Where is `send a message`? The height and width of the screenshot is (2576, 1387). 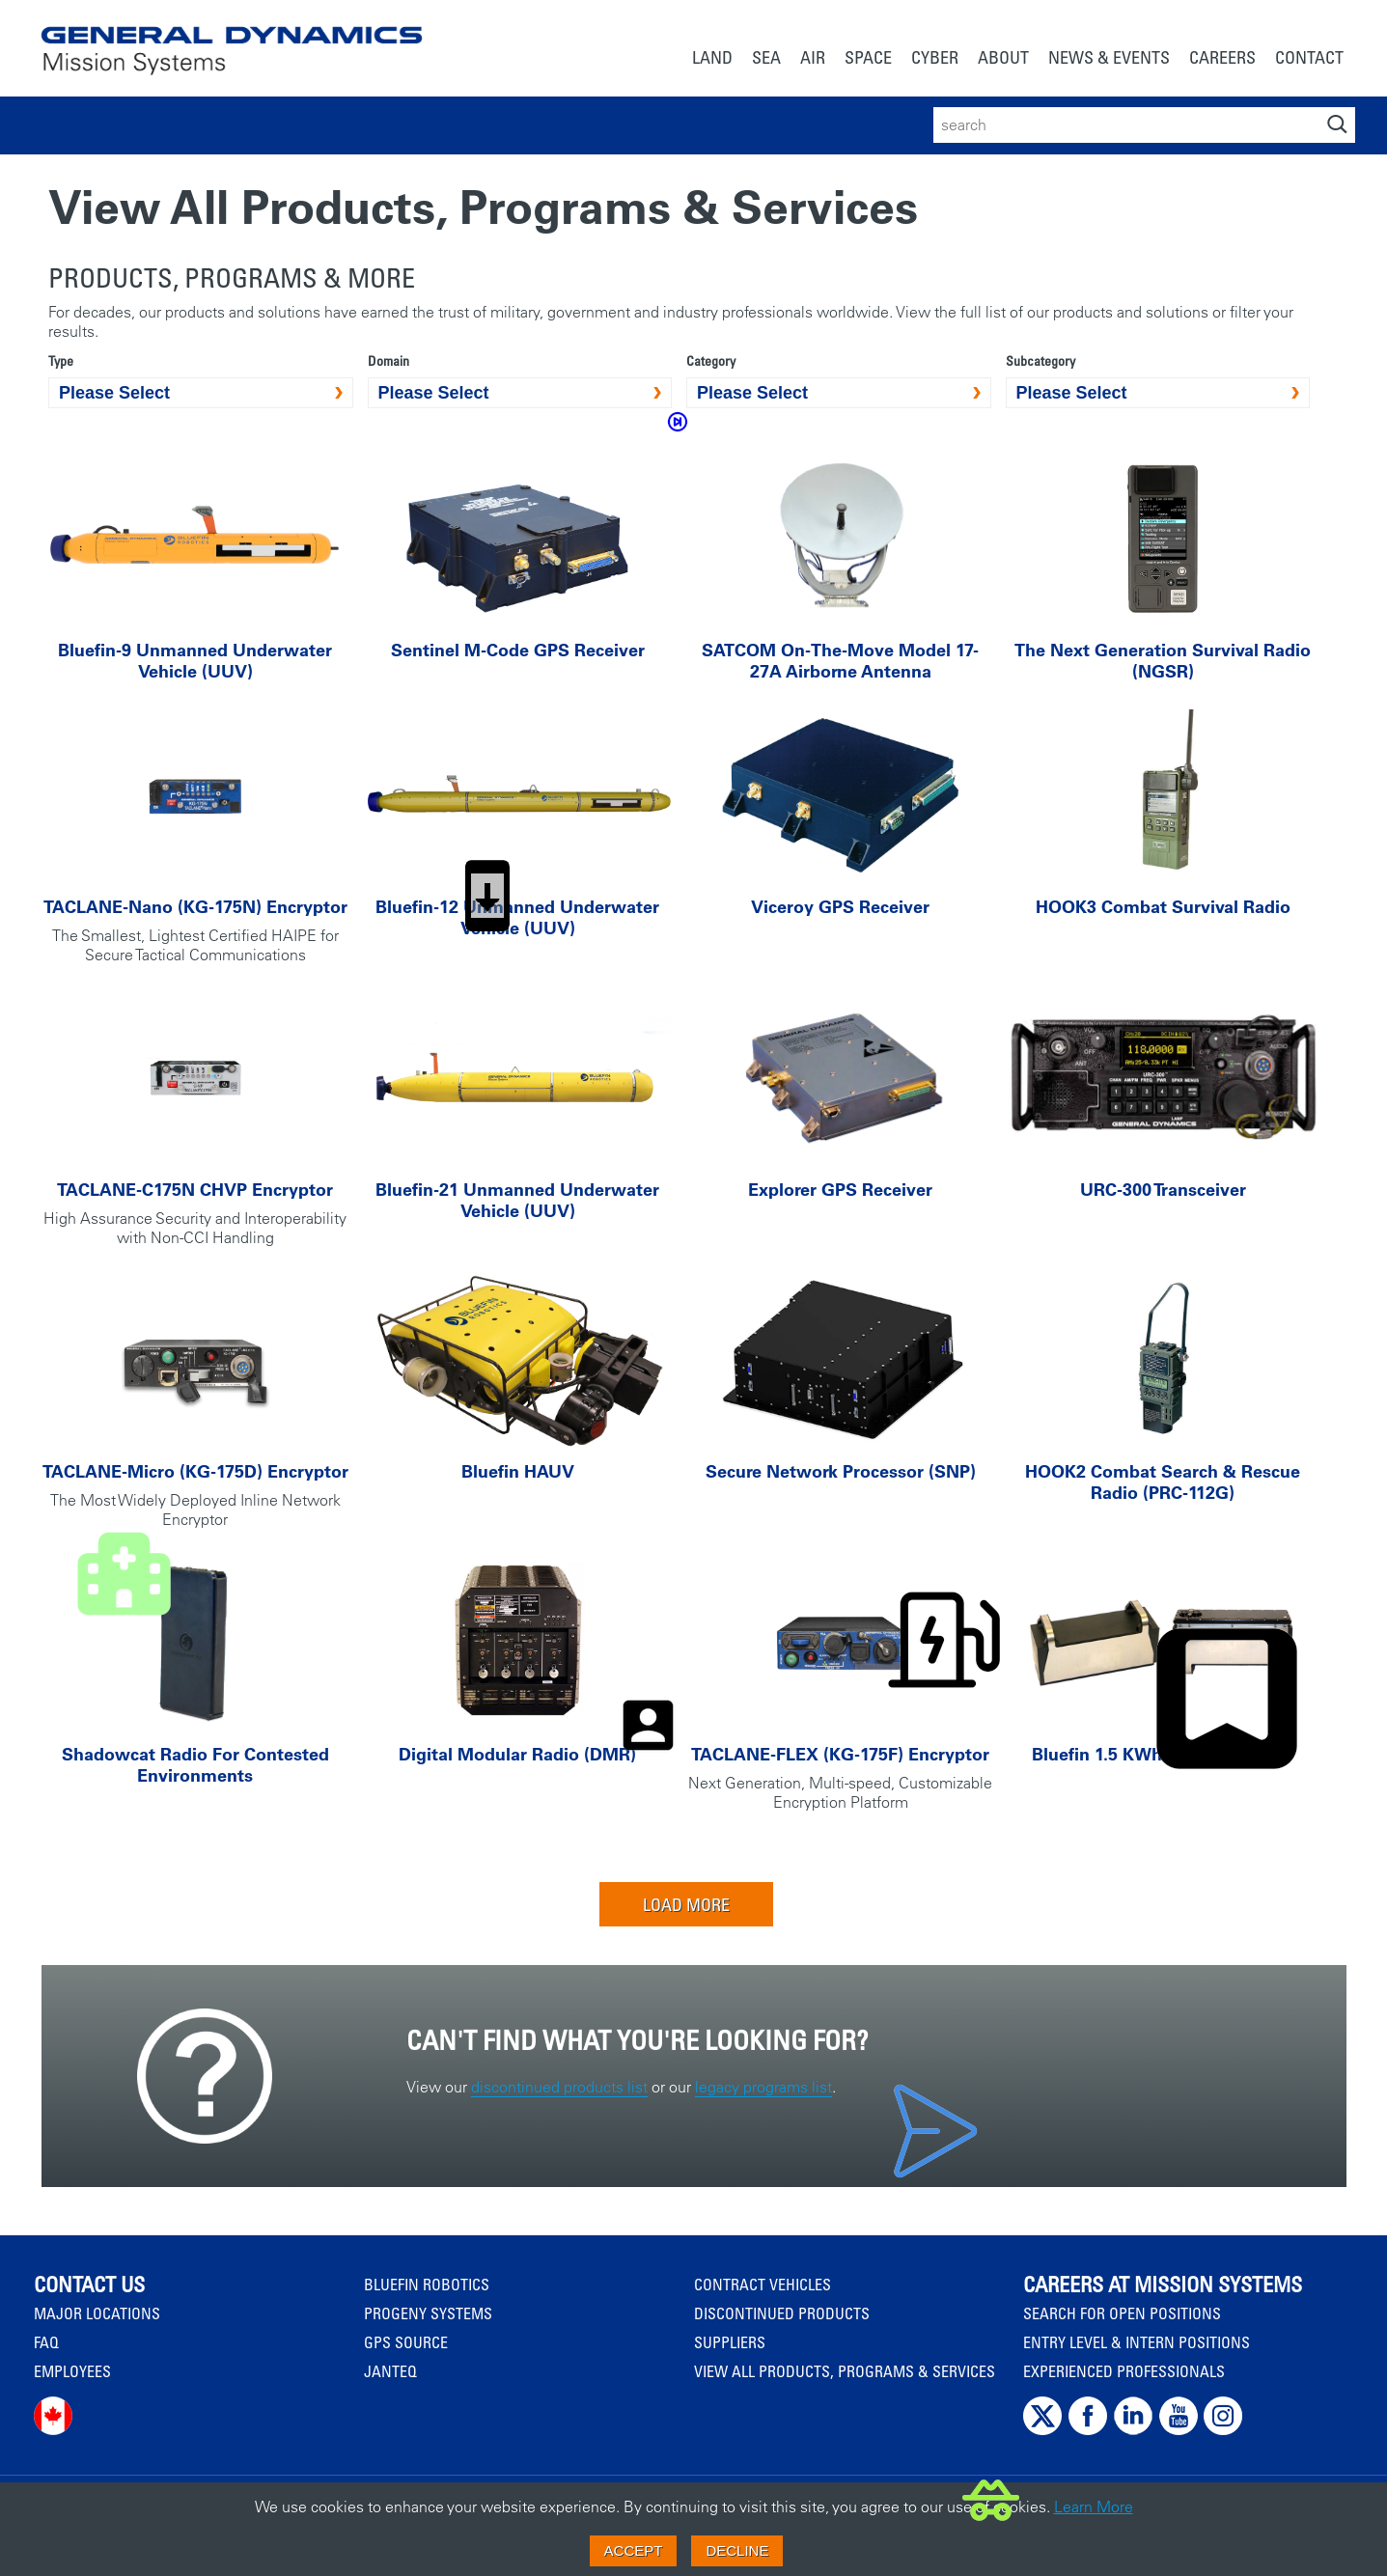 send a message is located at coordinates (930, 2131).